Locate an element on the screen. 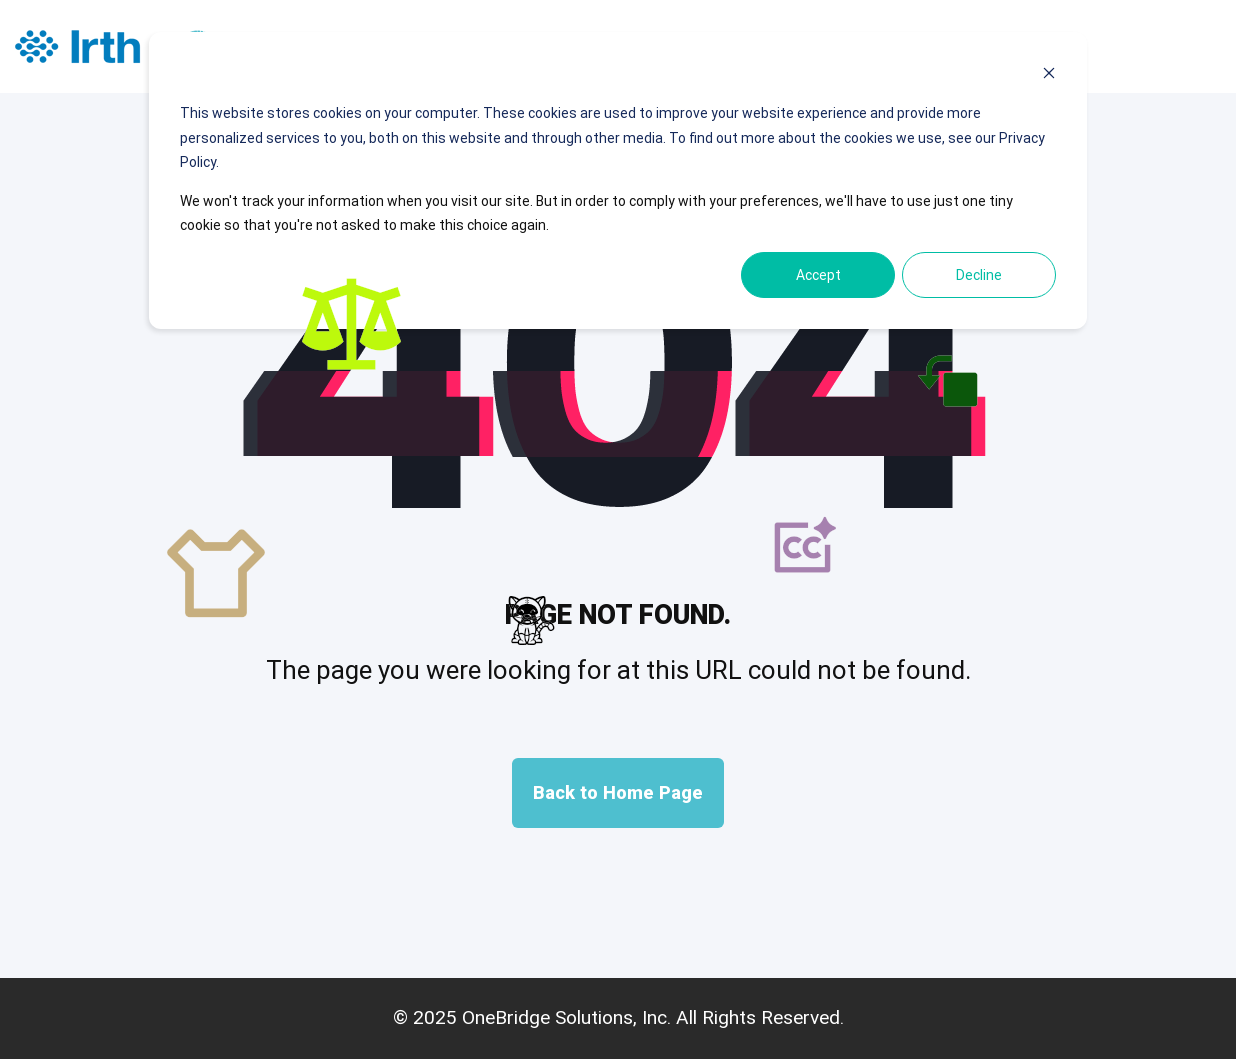  rotate object counterclockwise is located at coordinates (949, 381).